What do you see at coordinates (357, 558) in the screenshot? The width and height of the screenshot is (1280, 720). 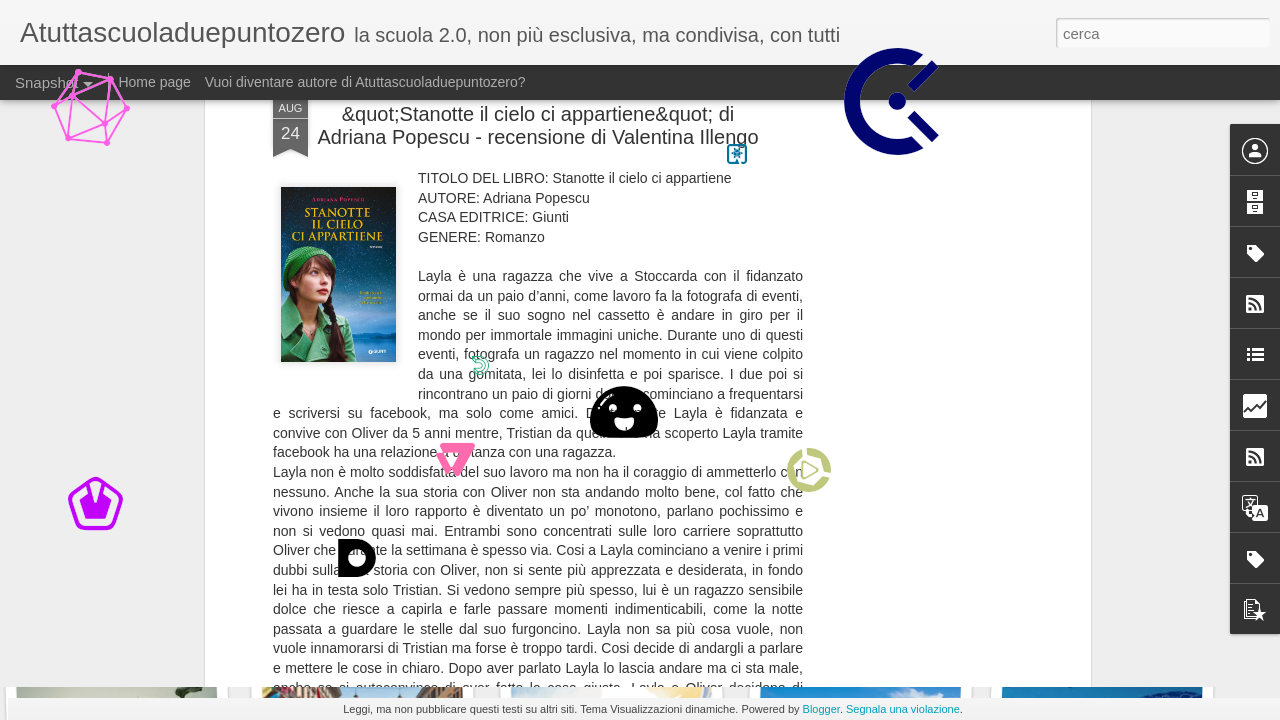 I see `DatoCMS logo` at bounding box center [357, 558].